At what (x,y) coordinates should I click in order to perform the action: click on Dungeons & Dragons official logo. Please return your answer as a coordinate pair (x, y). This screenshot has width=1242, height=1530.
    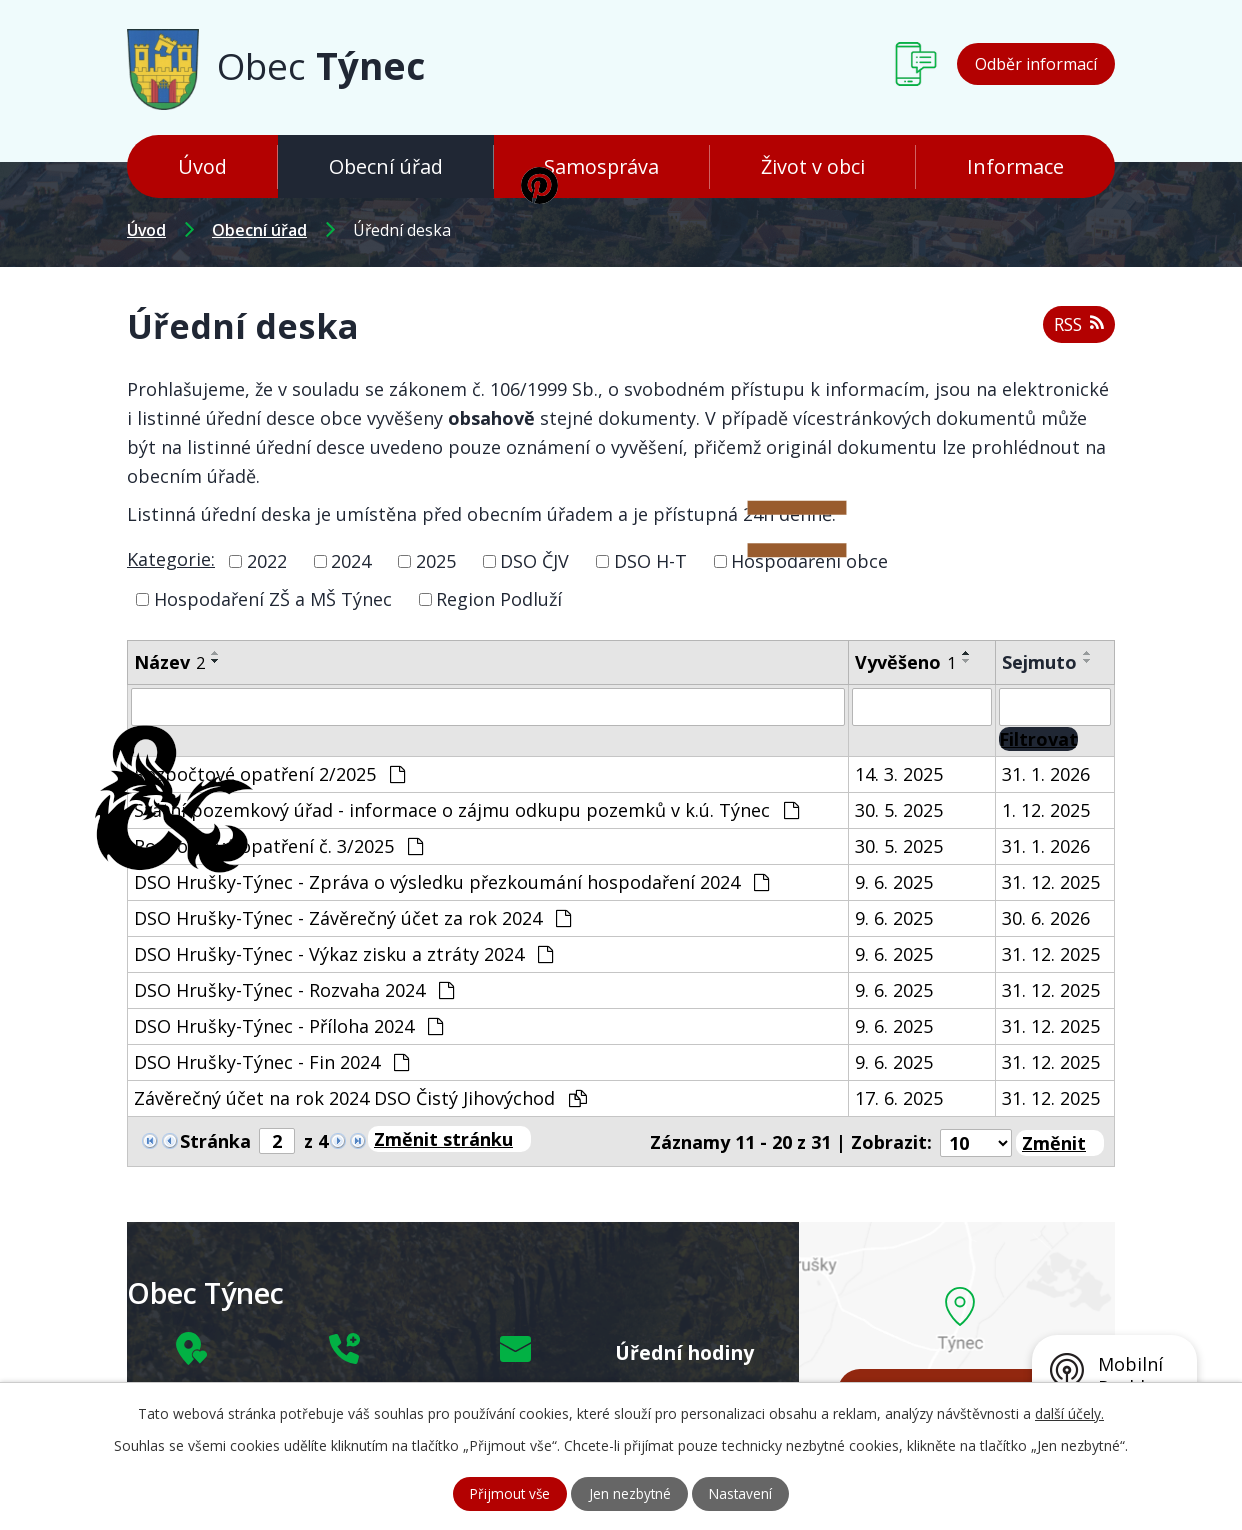
    Looking at the image, I should click on (174, 799).